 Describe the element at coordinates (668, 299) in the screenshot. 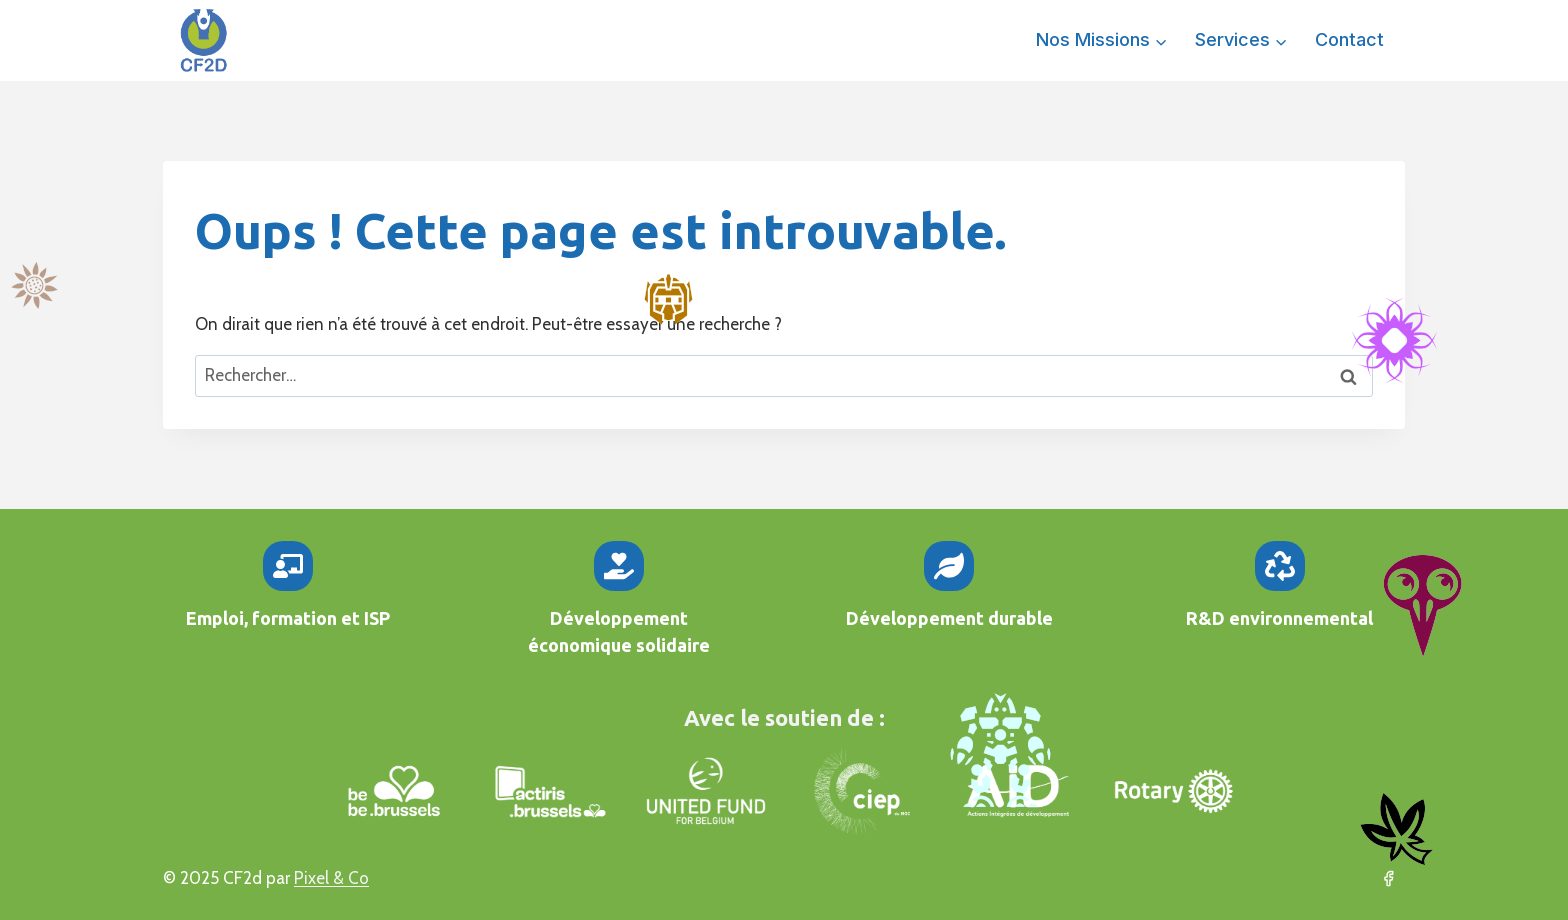

I see `select mech or robot character class` at that location.